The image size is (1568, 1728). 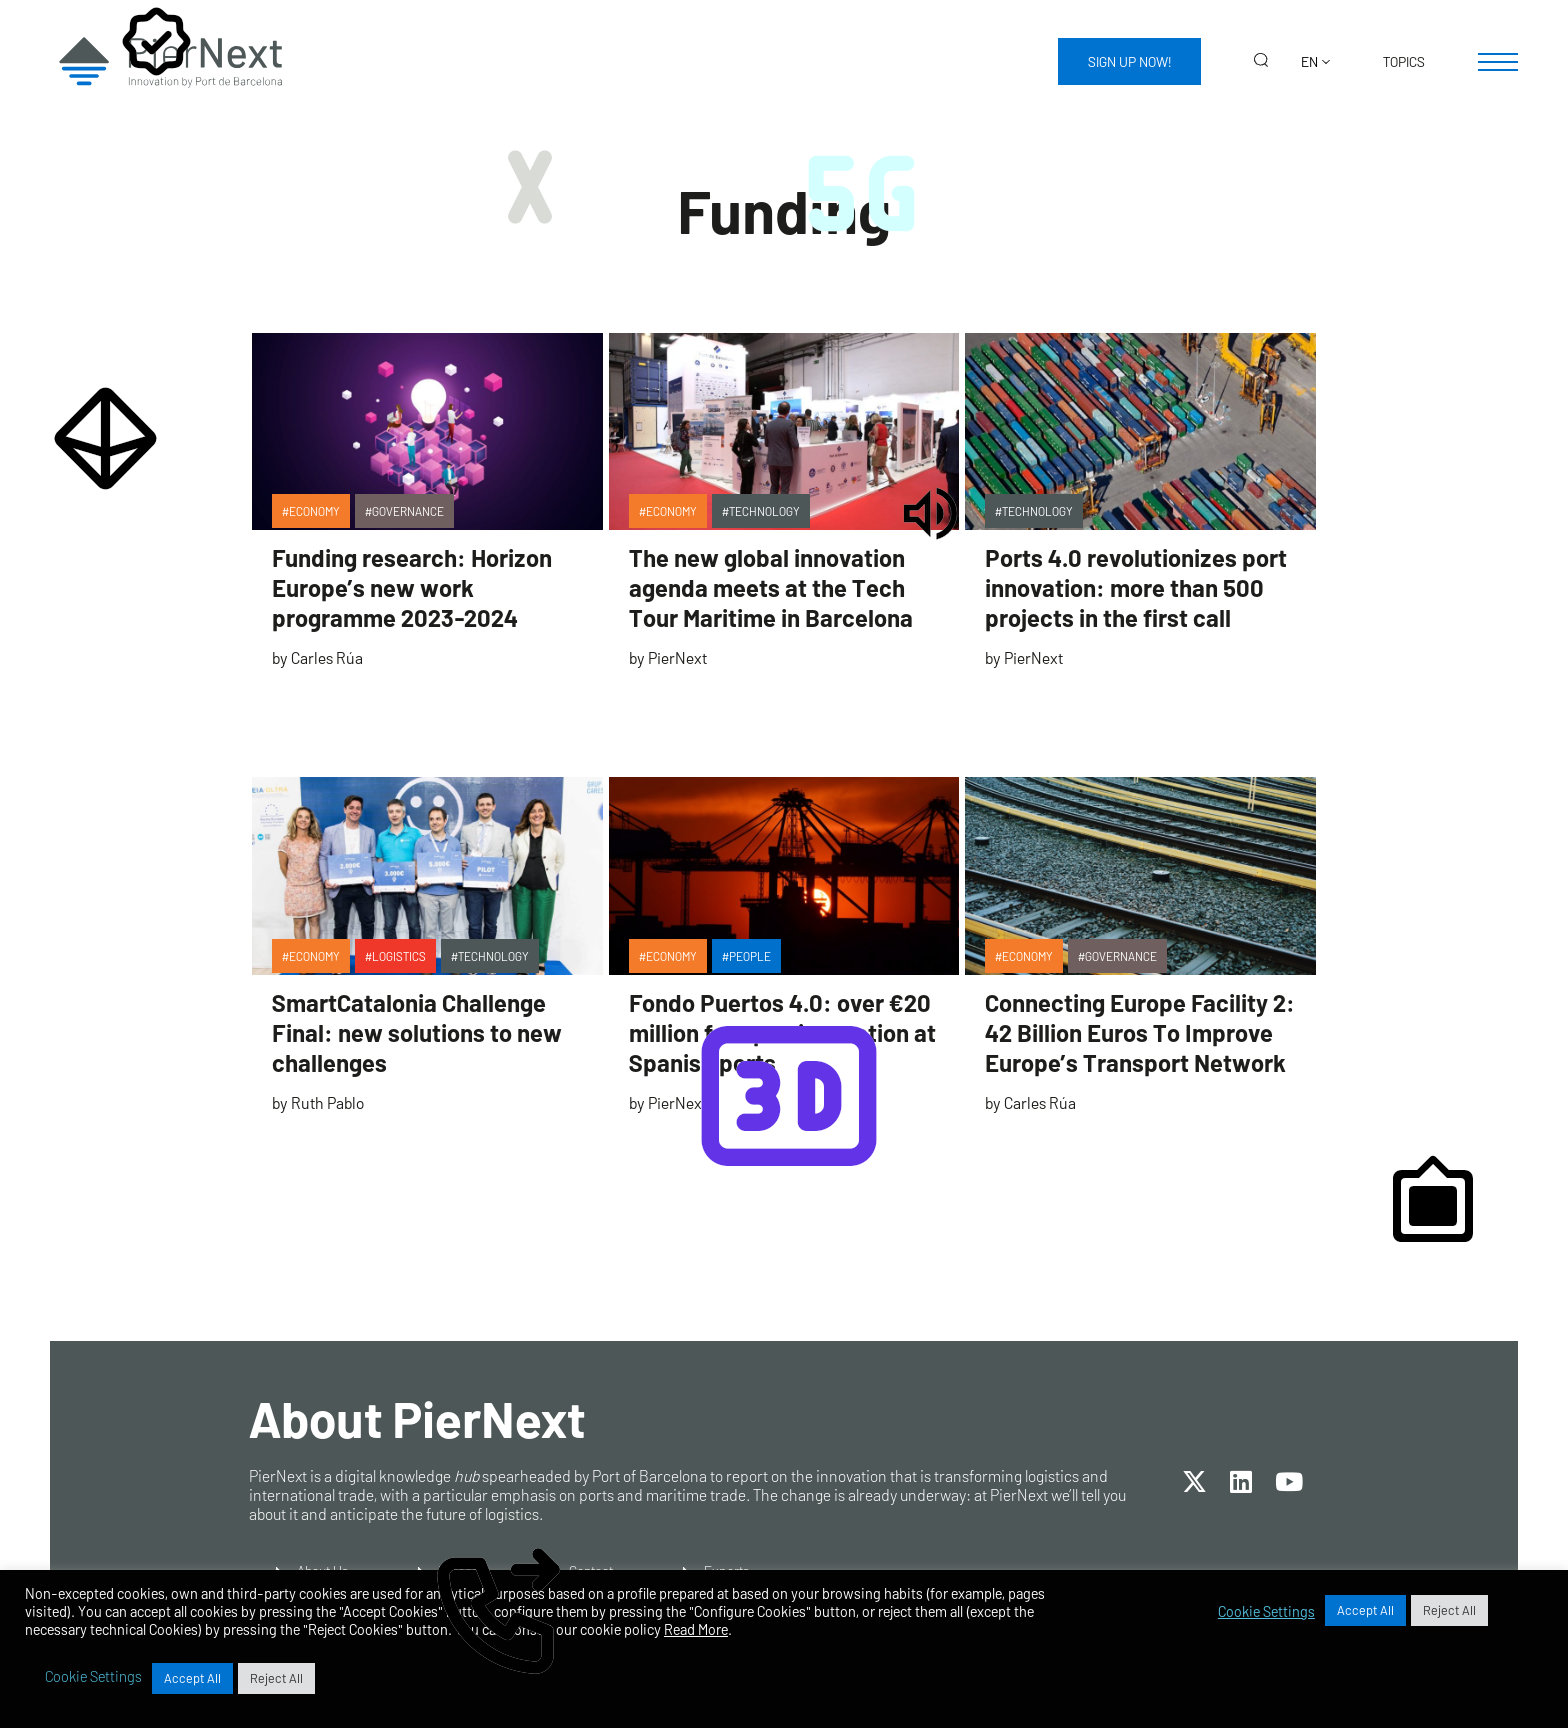 What do you see at coordinates (156, 41) in the screenshot?
I see `indicates verified or authenticated status` at bounding box center [156, 41].